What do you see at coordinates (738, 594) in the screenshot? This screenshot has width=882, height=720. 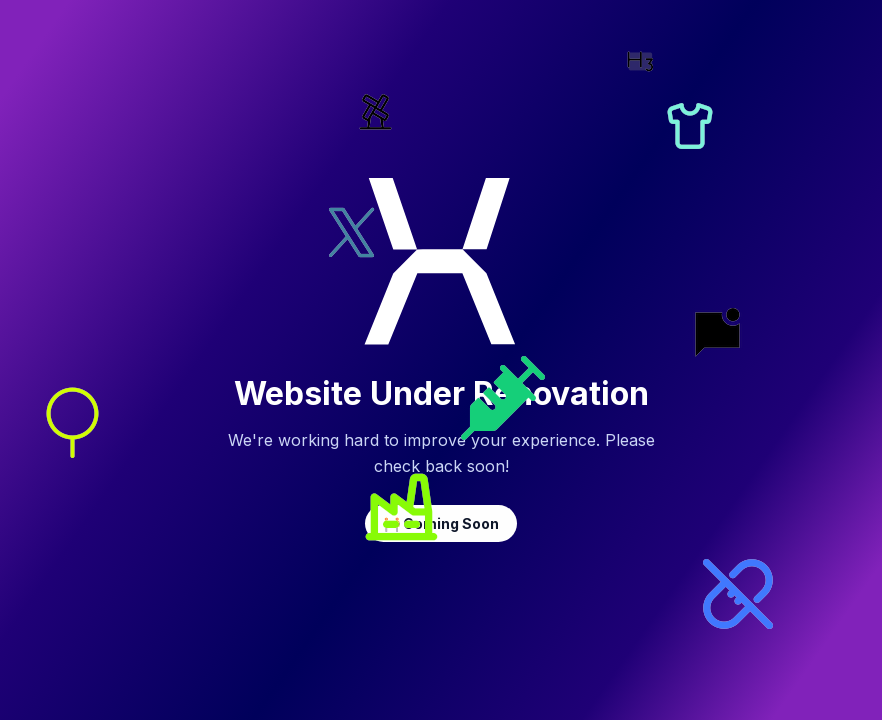 I see `remove or disable bandage/healing indicator` at bounding box center [738, 594].